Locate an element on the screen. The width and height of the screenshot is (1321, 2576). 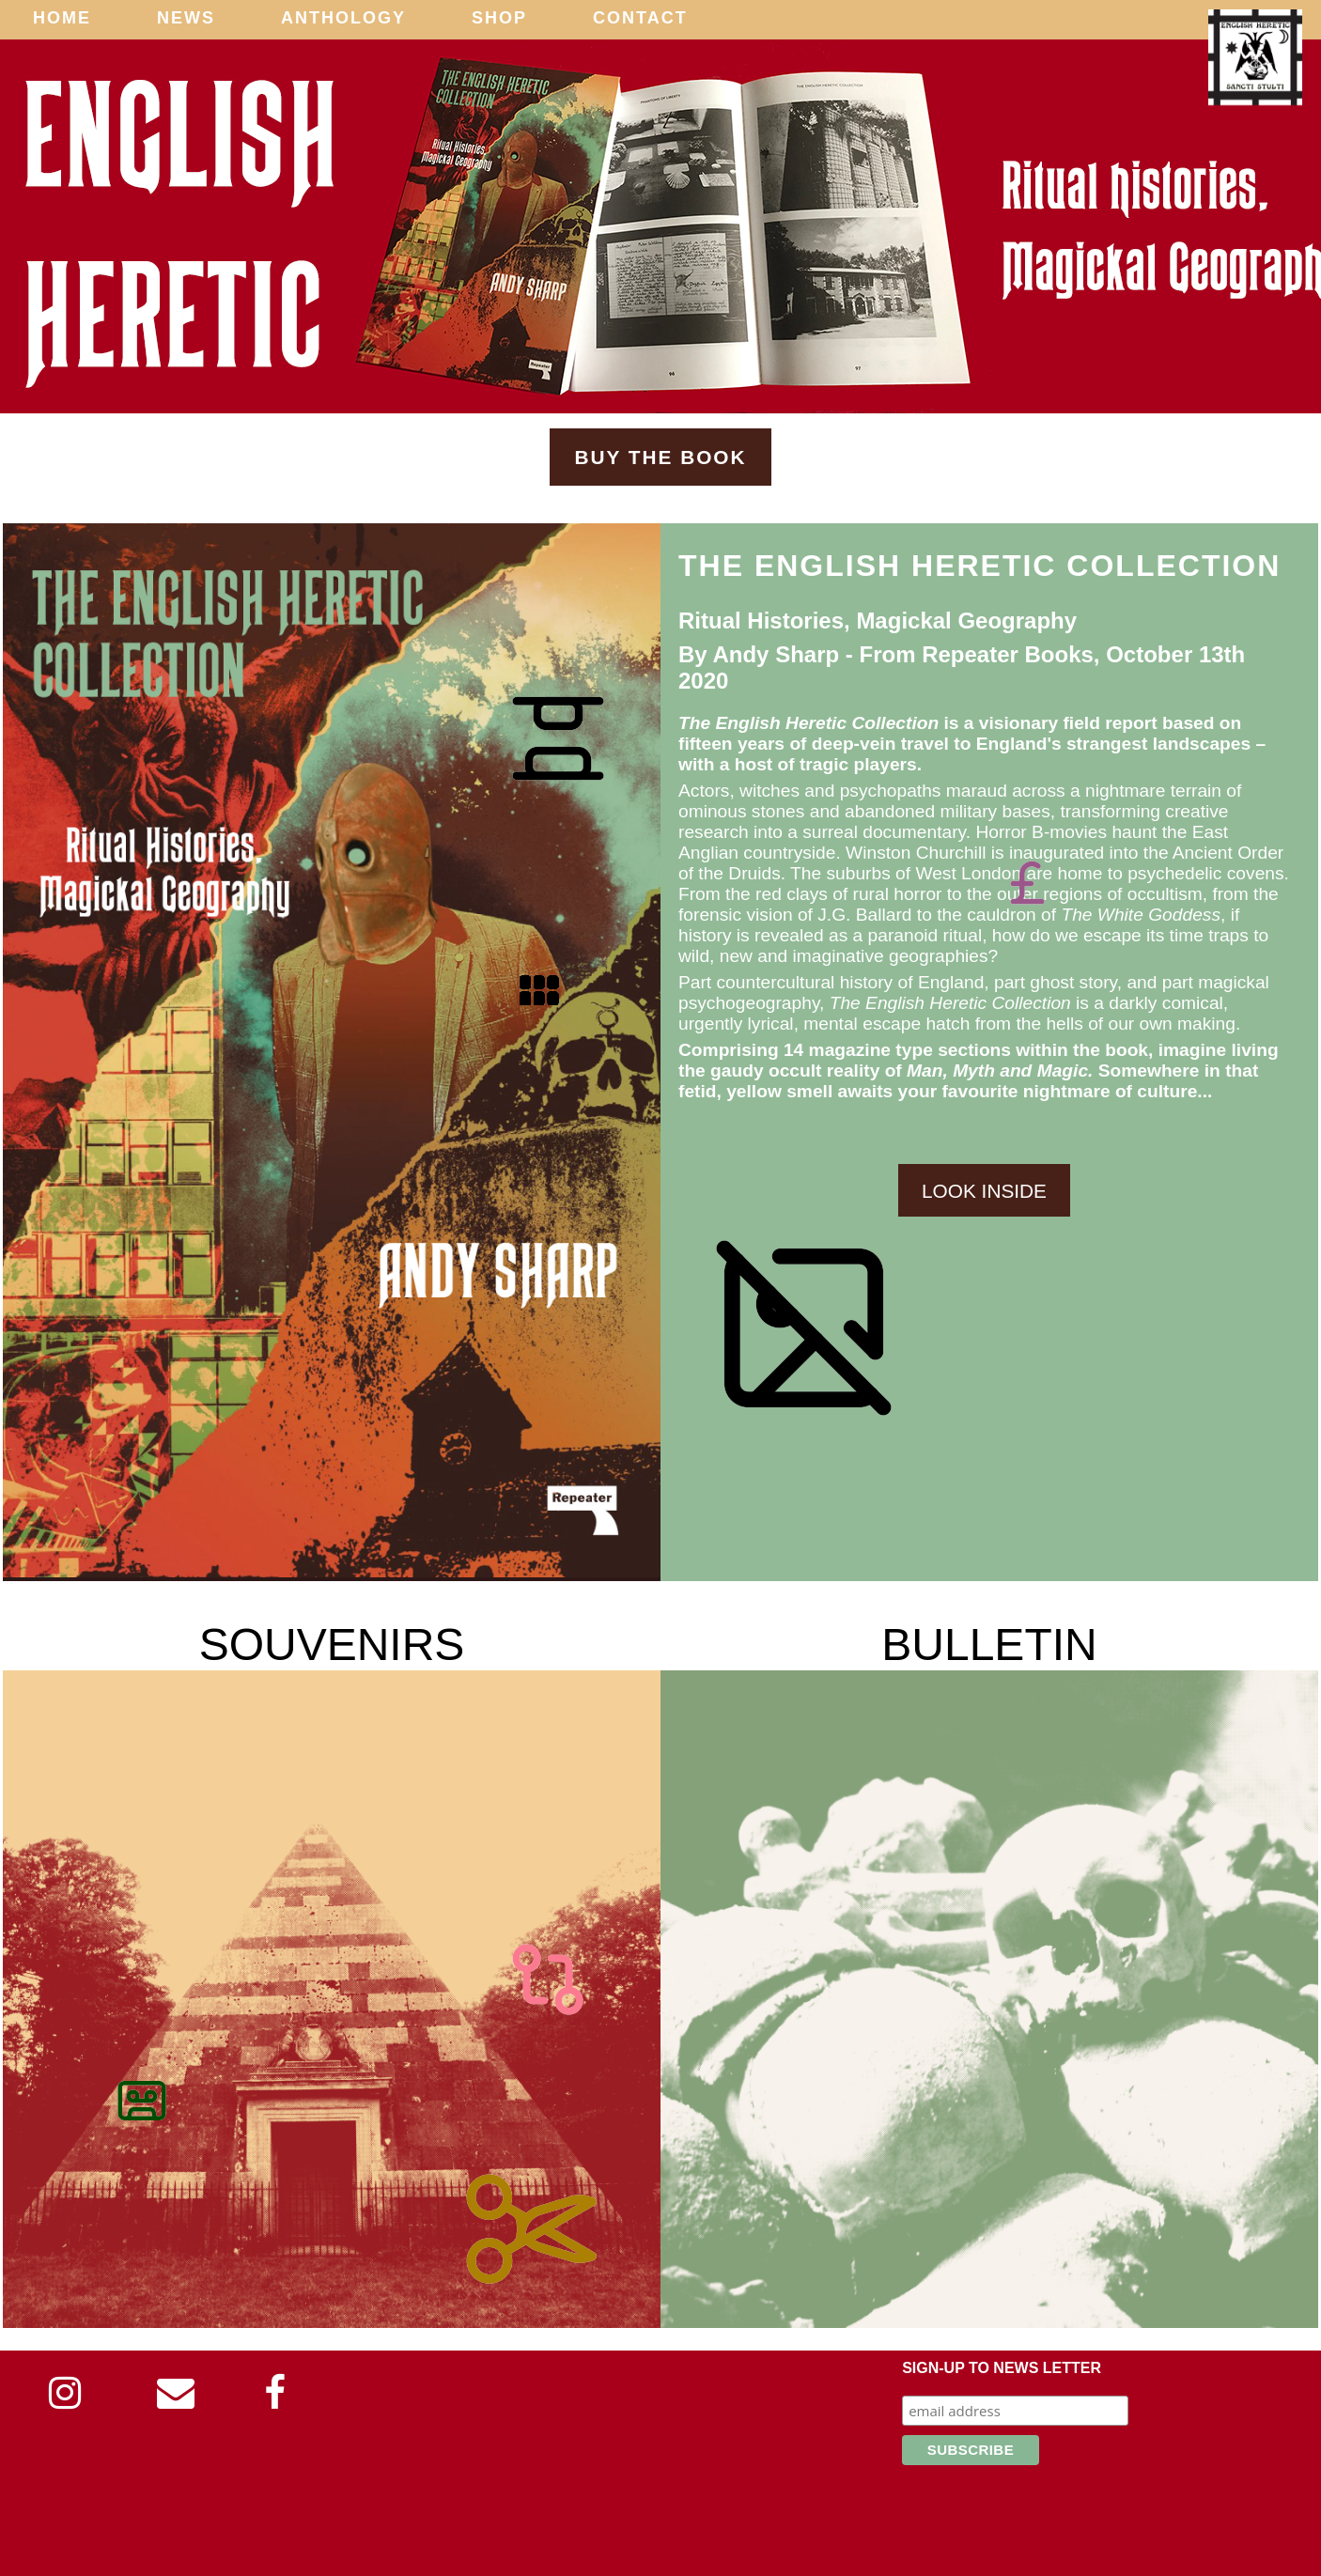
british pound sterling currency symbol is located at coordinates (1029, 883).